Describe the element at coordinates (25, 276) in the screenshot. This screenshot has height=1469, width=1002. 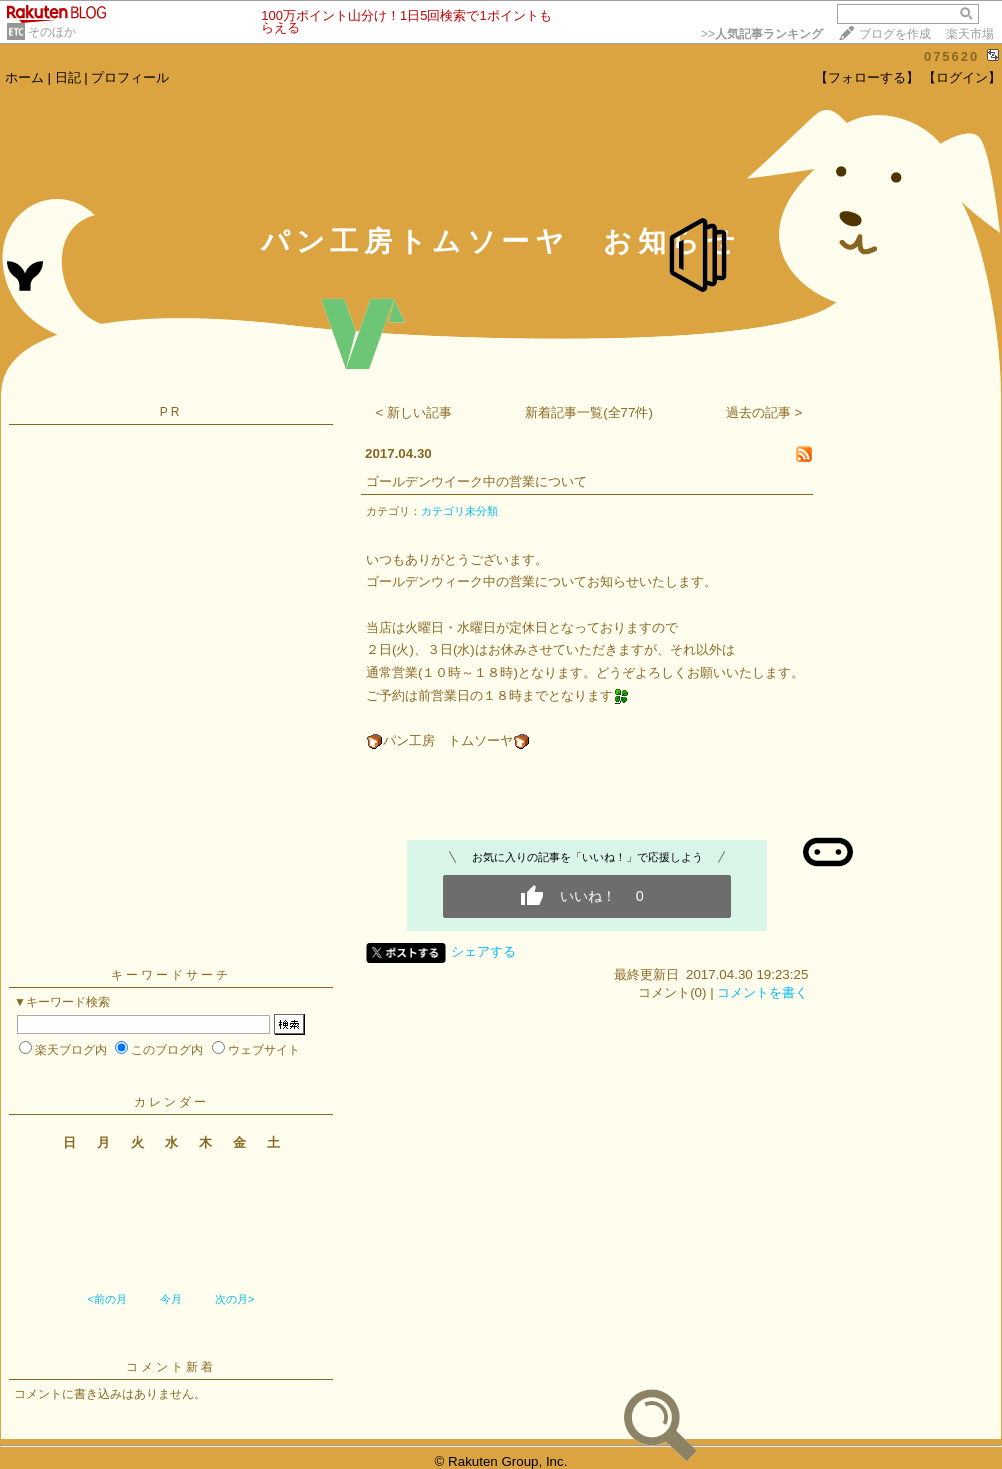
I see `open Mermaid diagramming tool` at that location.